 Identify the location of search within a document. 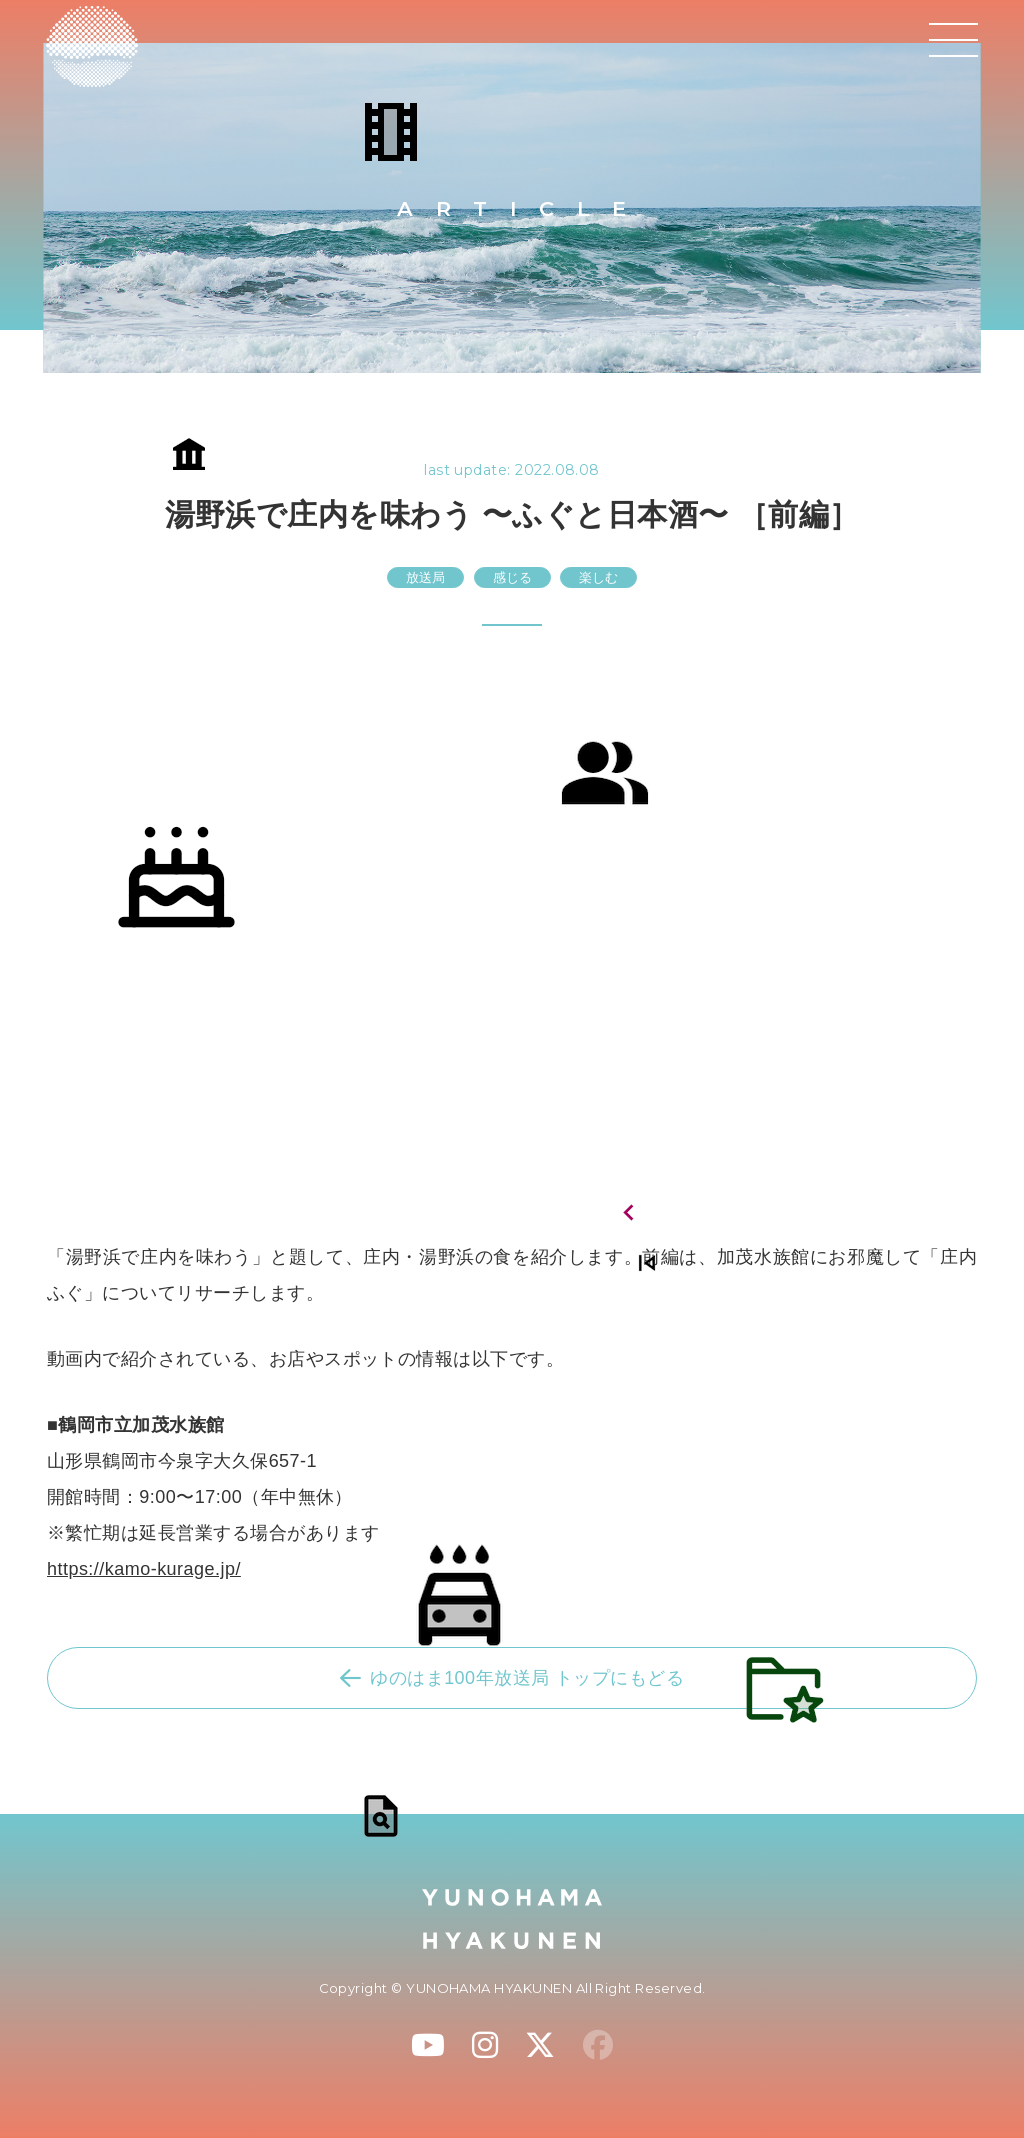
(381, 1816).